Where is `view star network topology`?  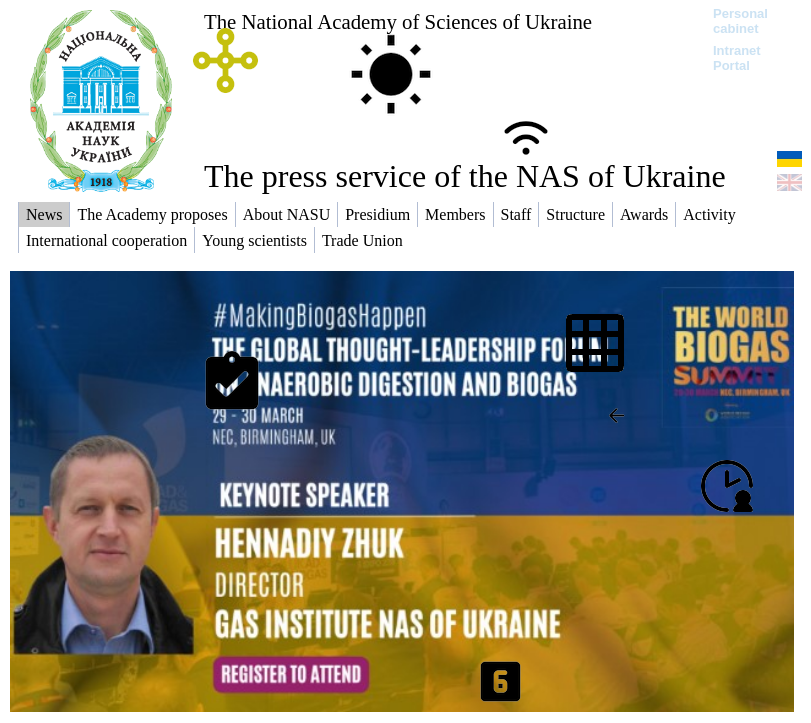
view star network topology is located at coordinates (225, 60).